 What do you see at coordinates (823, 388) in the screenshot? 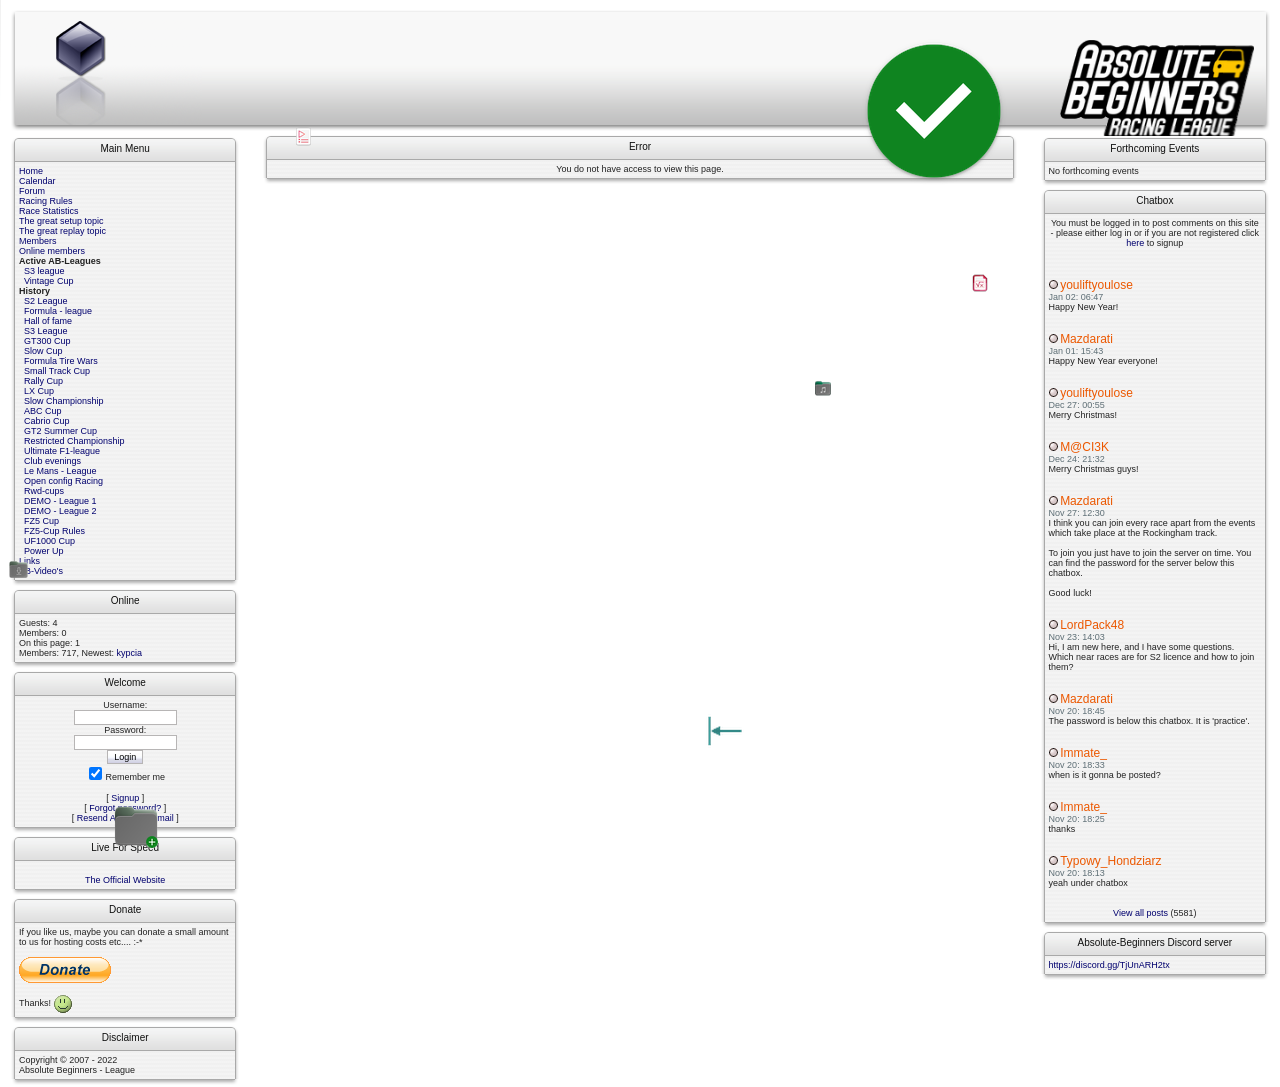
I see `open your music folder` at bounding box center [823, 388].